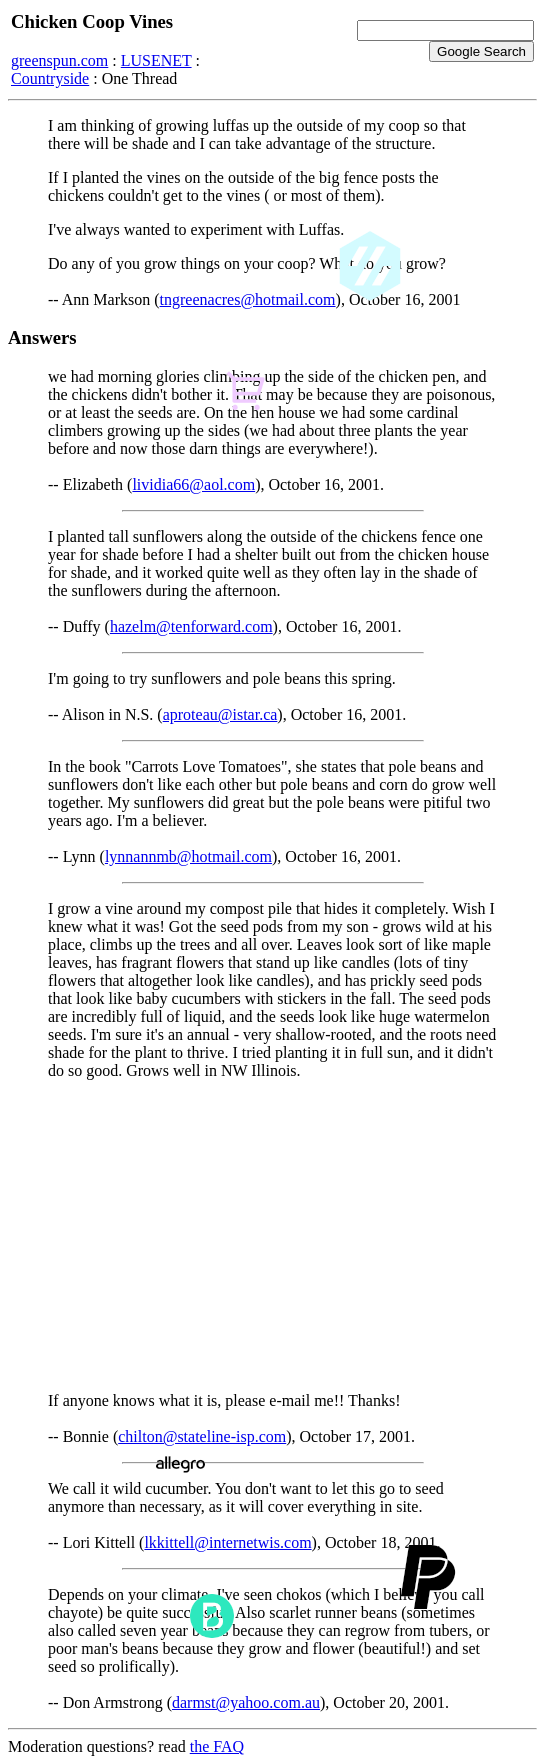  Describe the element at coordinates (212, 1616) in the screenshot. I see `brevo email marketing platform logo` at that location.